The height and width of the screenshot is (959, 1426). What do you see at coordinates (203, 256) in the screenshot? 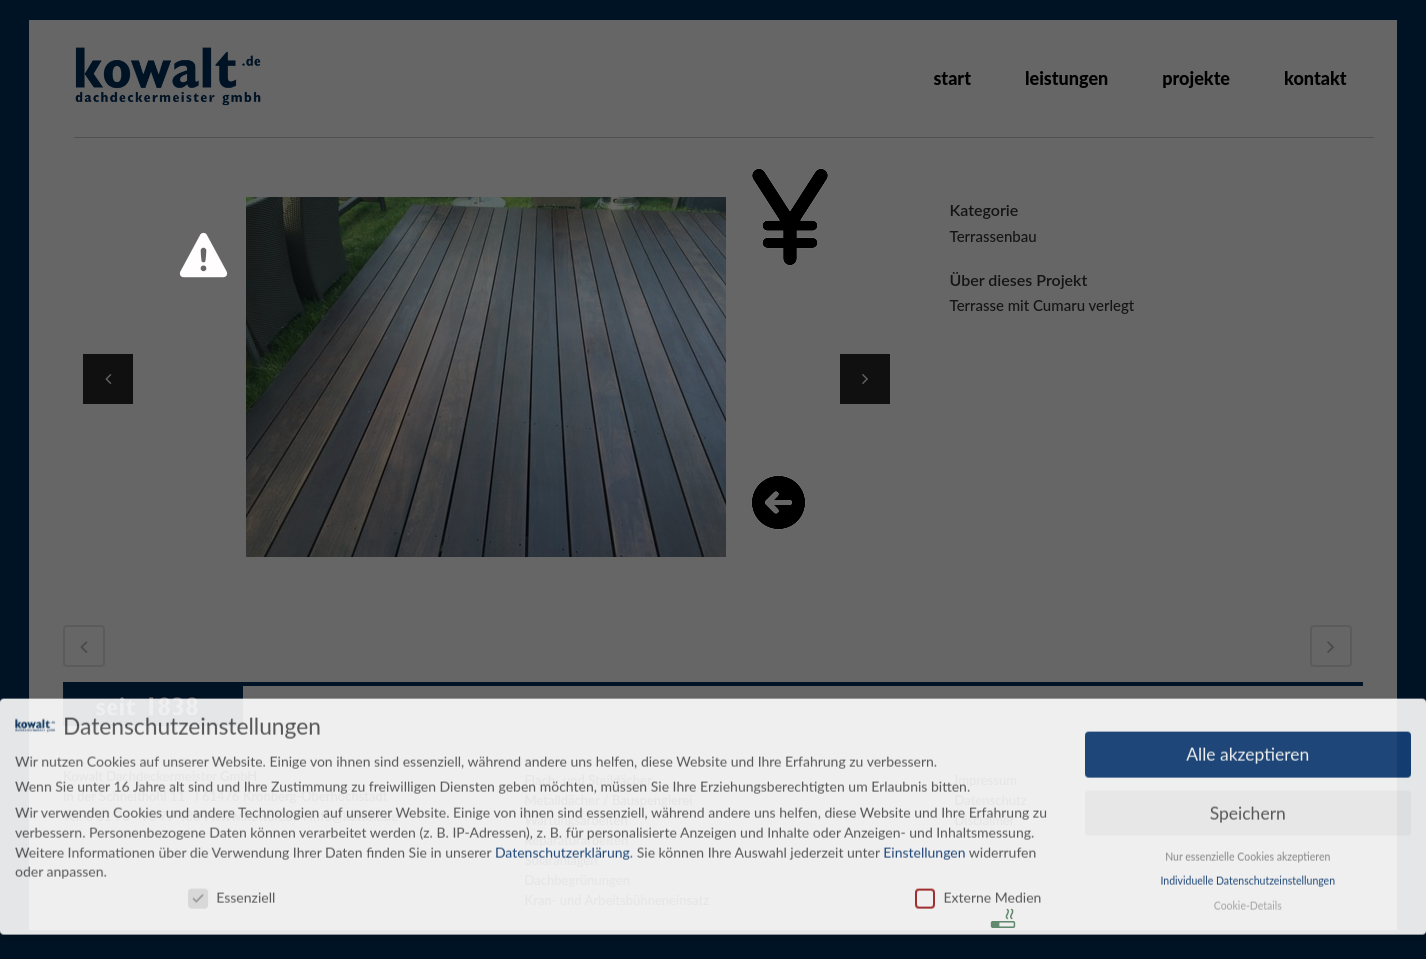
I see `indicates a warning or caution state` at bounding box center [203, 256].